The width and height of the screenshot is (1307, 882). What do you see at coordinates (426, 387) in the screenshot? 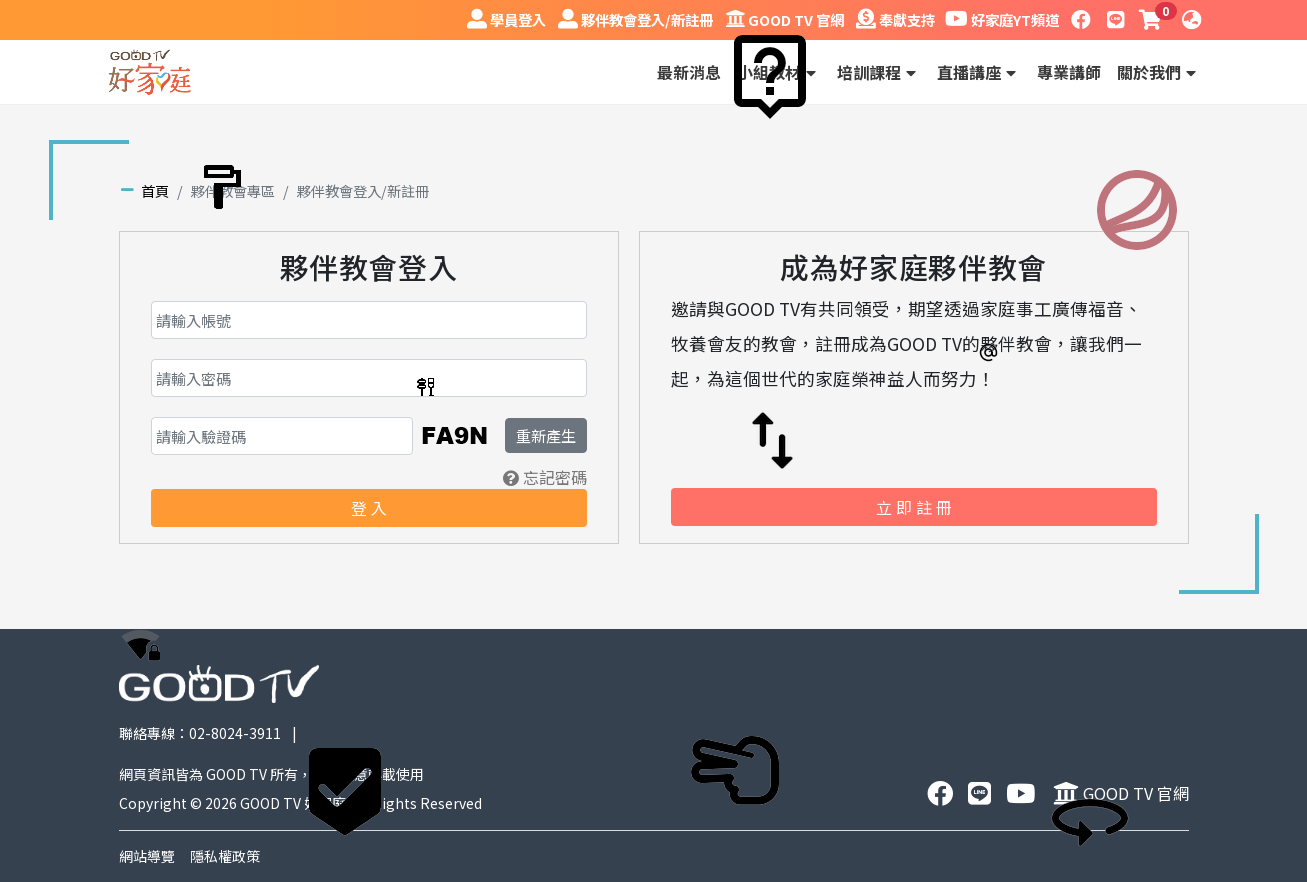
I see `browse tapas or small plates menu` at bounding box center [426, 387].